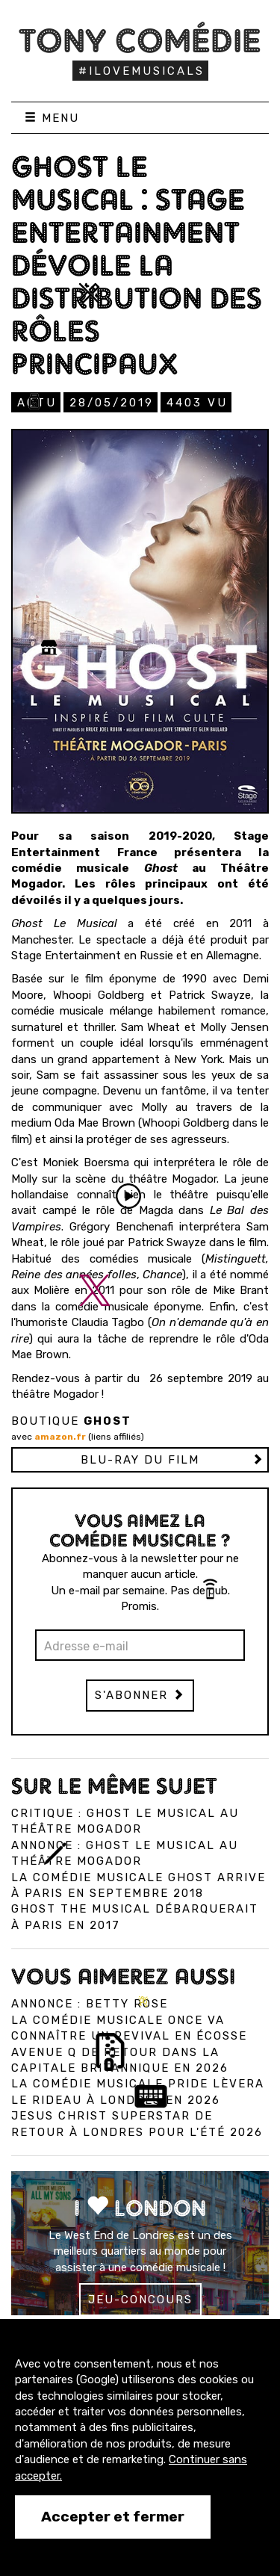  What do you see at coordinates (49, 647) in the screenshot?
I see `access the online store or shop` at bounding box center [49, 647].